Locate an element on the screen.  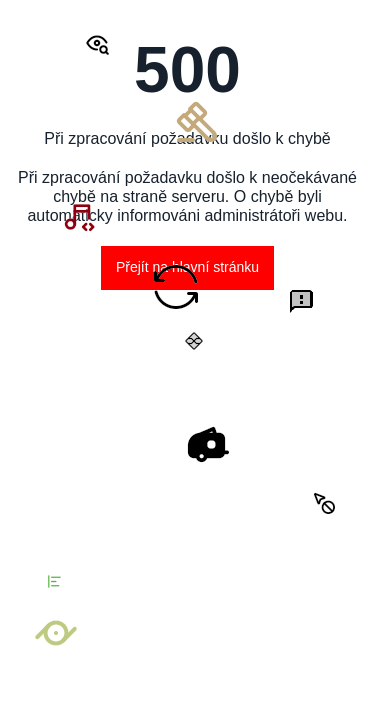
search through viewed or watched items is located at coordinates (97, 43).